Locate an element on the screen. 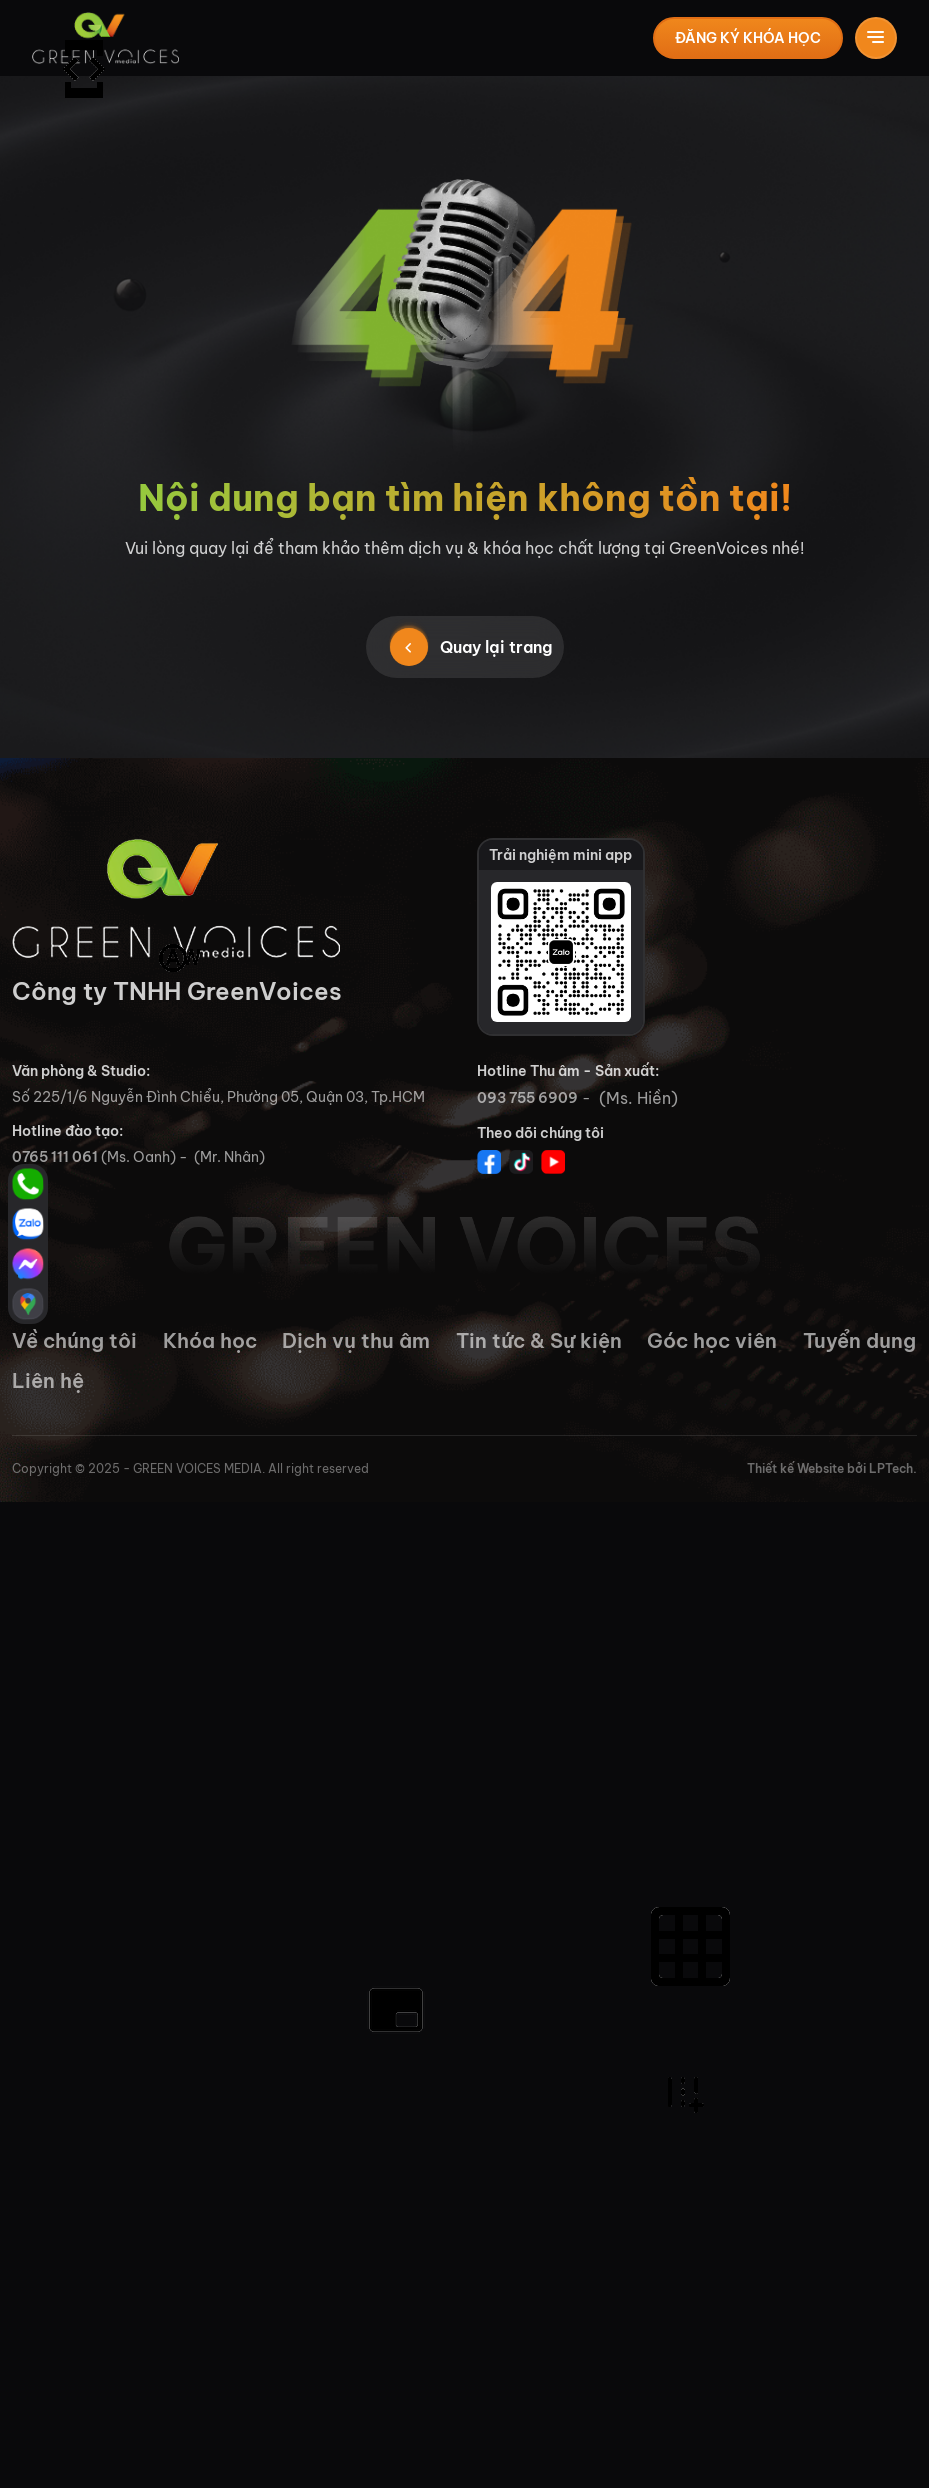 The width and height of the screenshot is (929, 2488). add a new road to the map is located at coordinates (683, 2092).